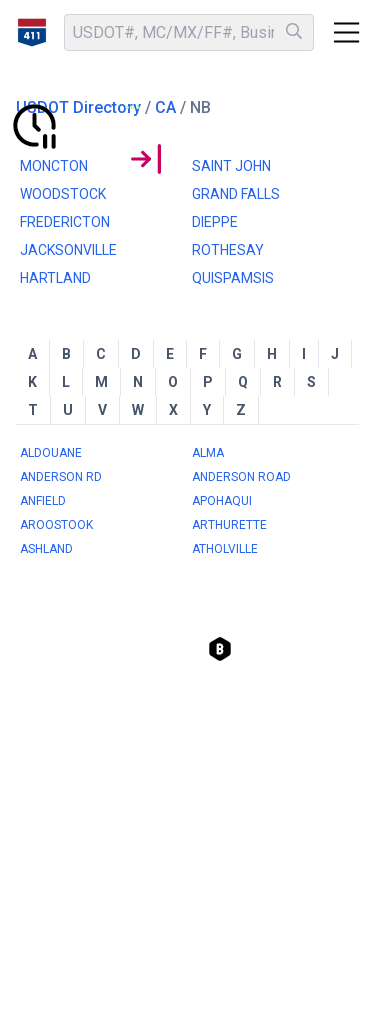 The height and width of the screenshot is (1032, 375). I want to click on pause a timer or countdown, so click(34, 125).